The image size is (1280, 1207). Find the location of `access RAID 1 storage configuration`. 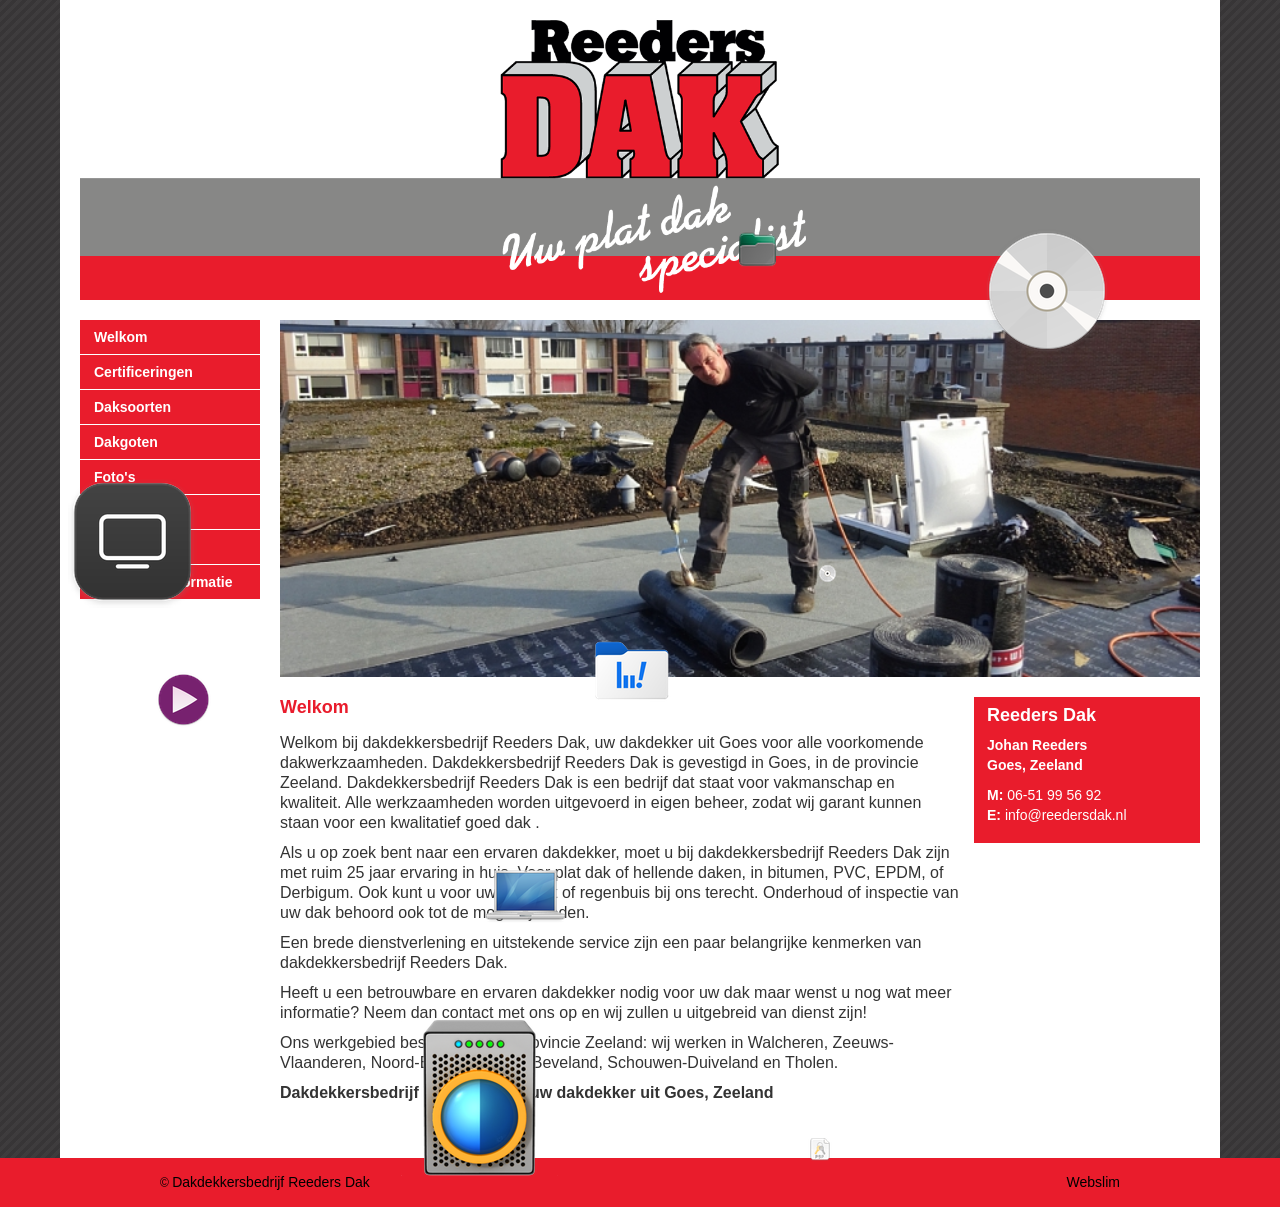

access RAID 1 storage configuration is located at coordinates (479, 1097).